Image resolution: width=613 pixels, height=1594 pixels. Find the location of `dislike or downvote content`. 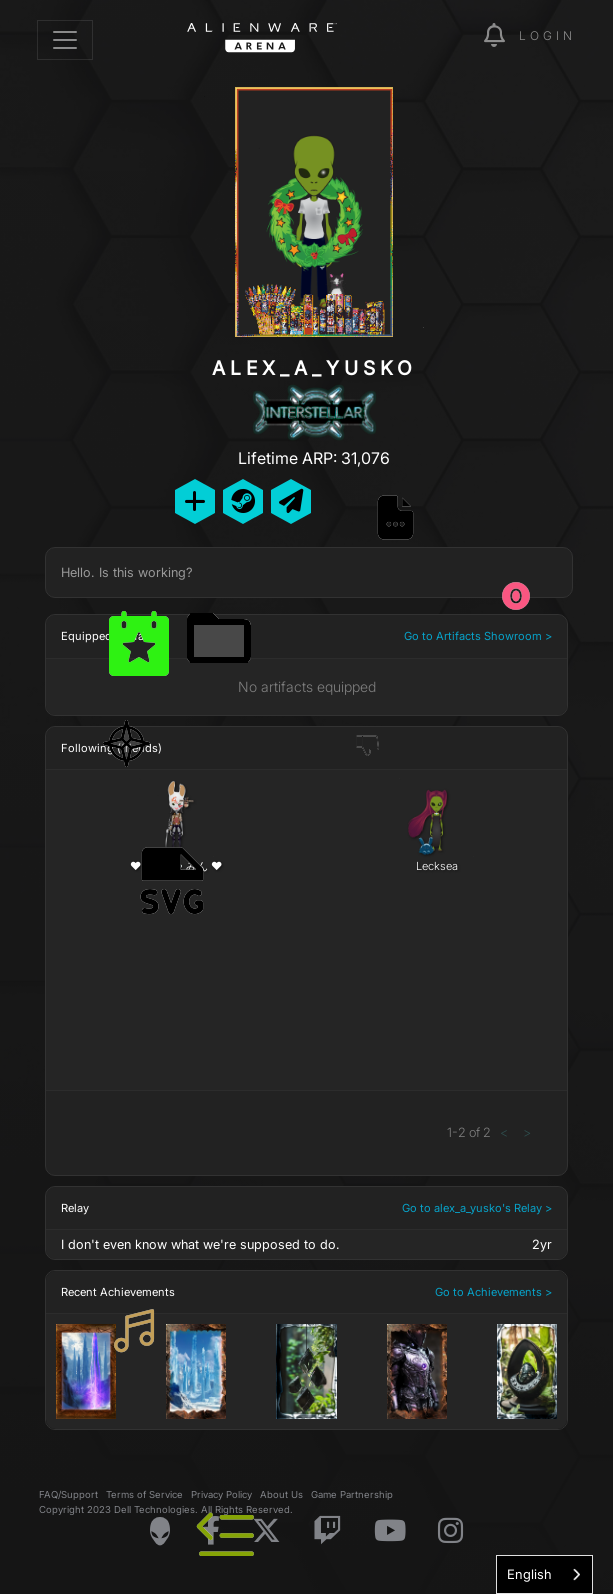

dislike or downvote content is located at coordinates (367, 744).